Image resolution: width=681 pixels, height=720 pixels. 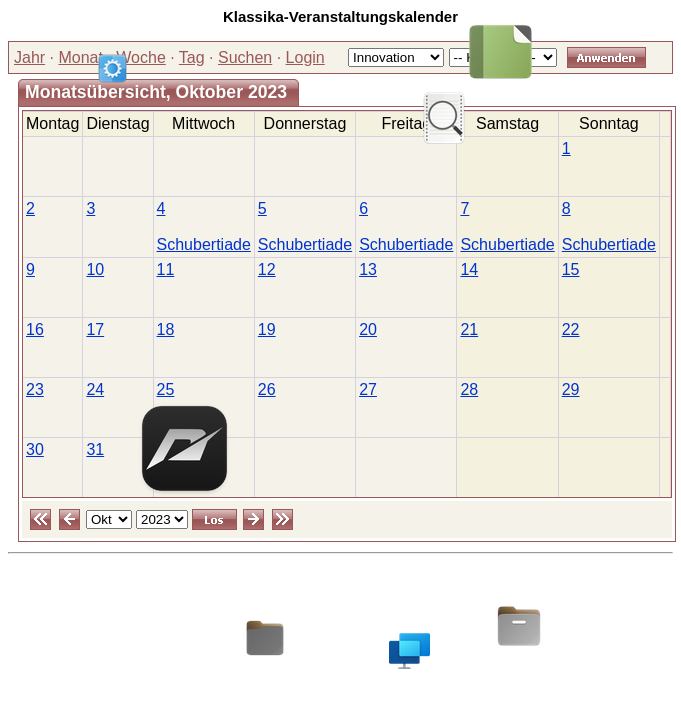 I want to click on open the file manager application, so click(x=519, y=626).